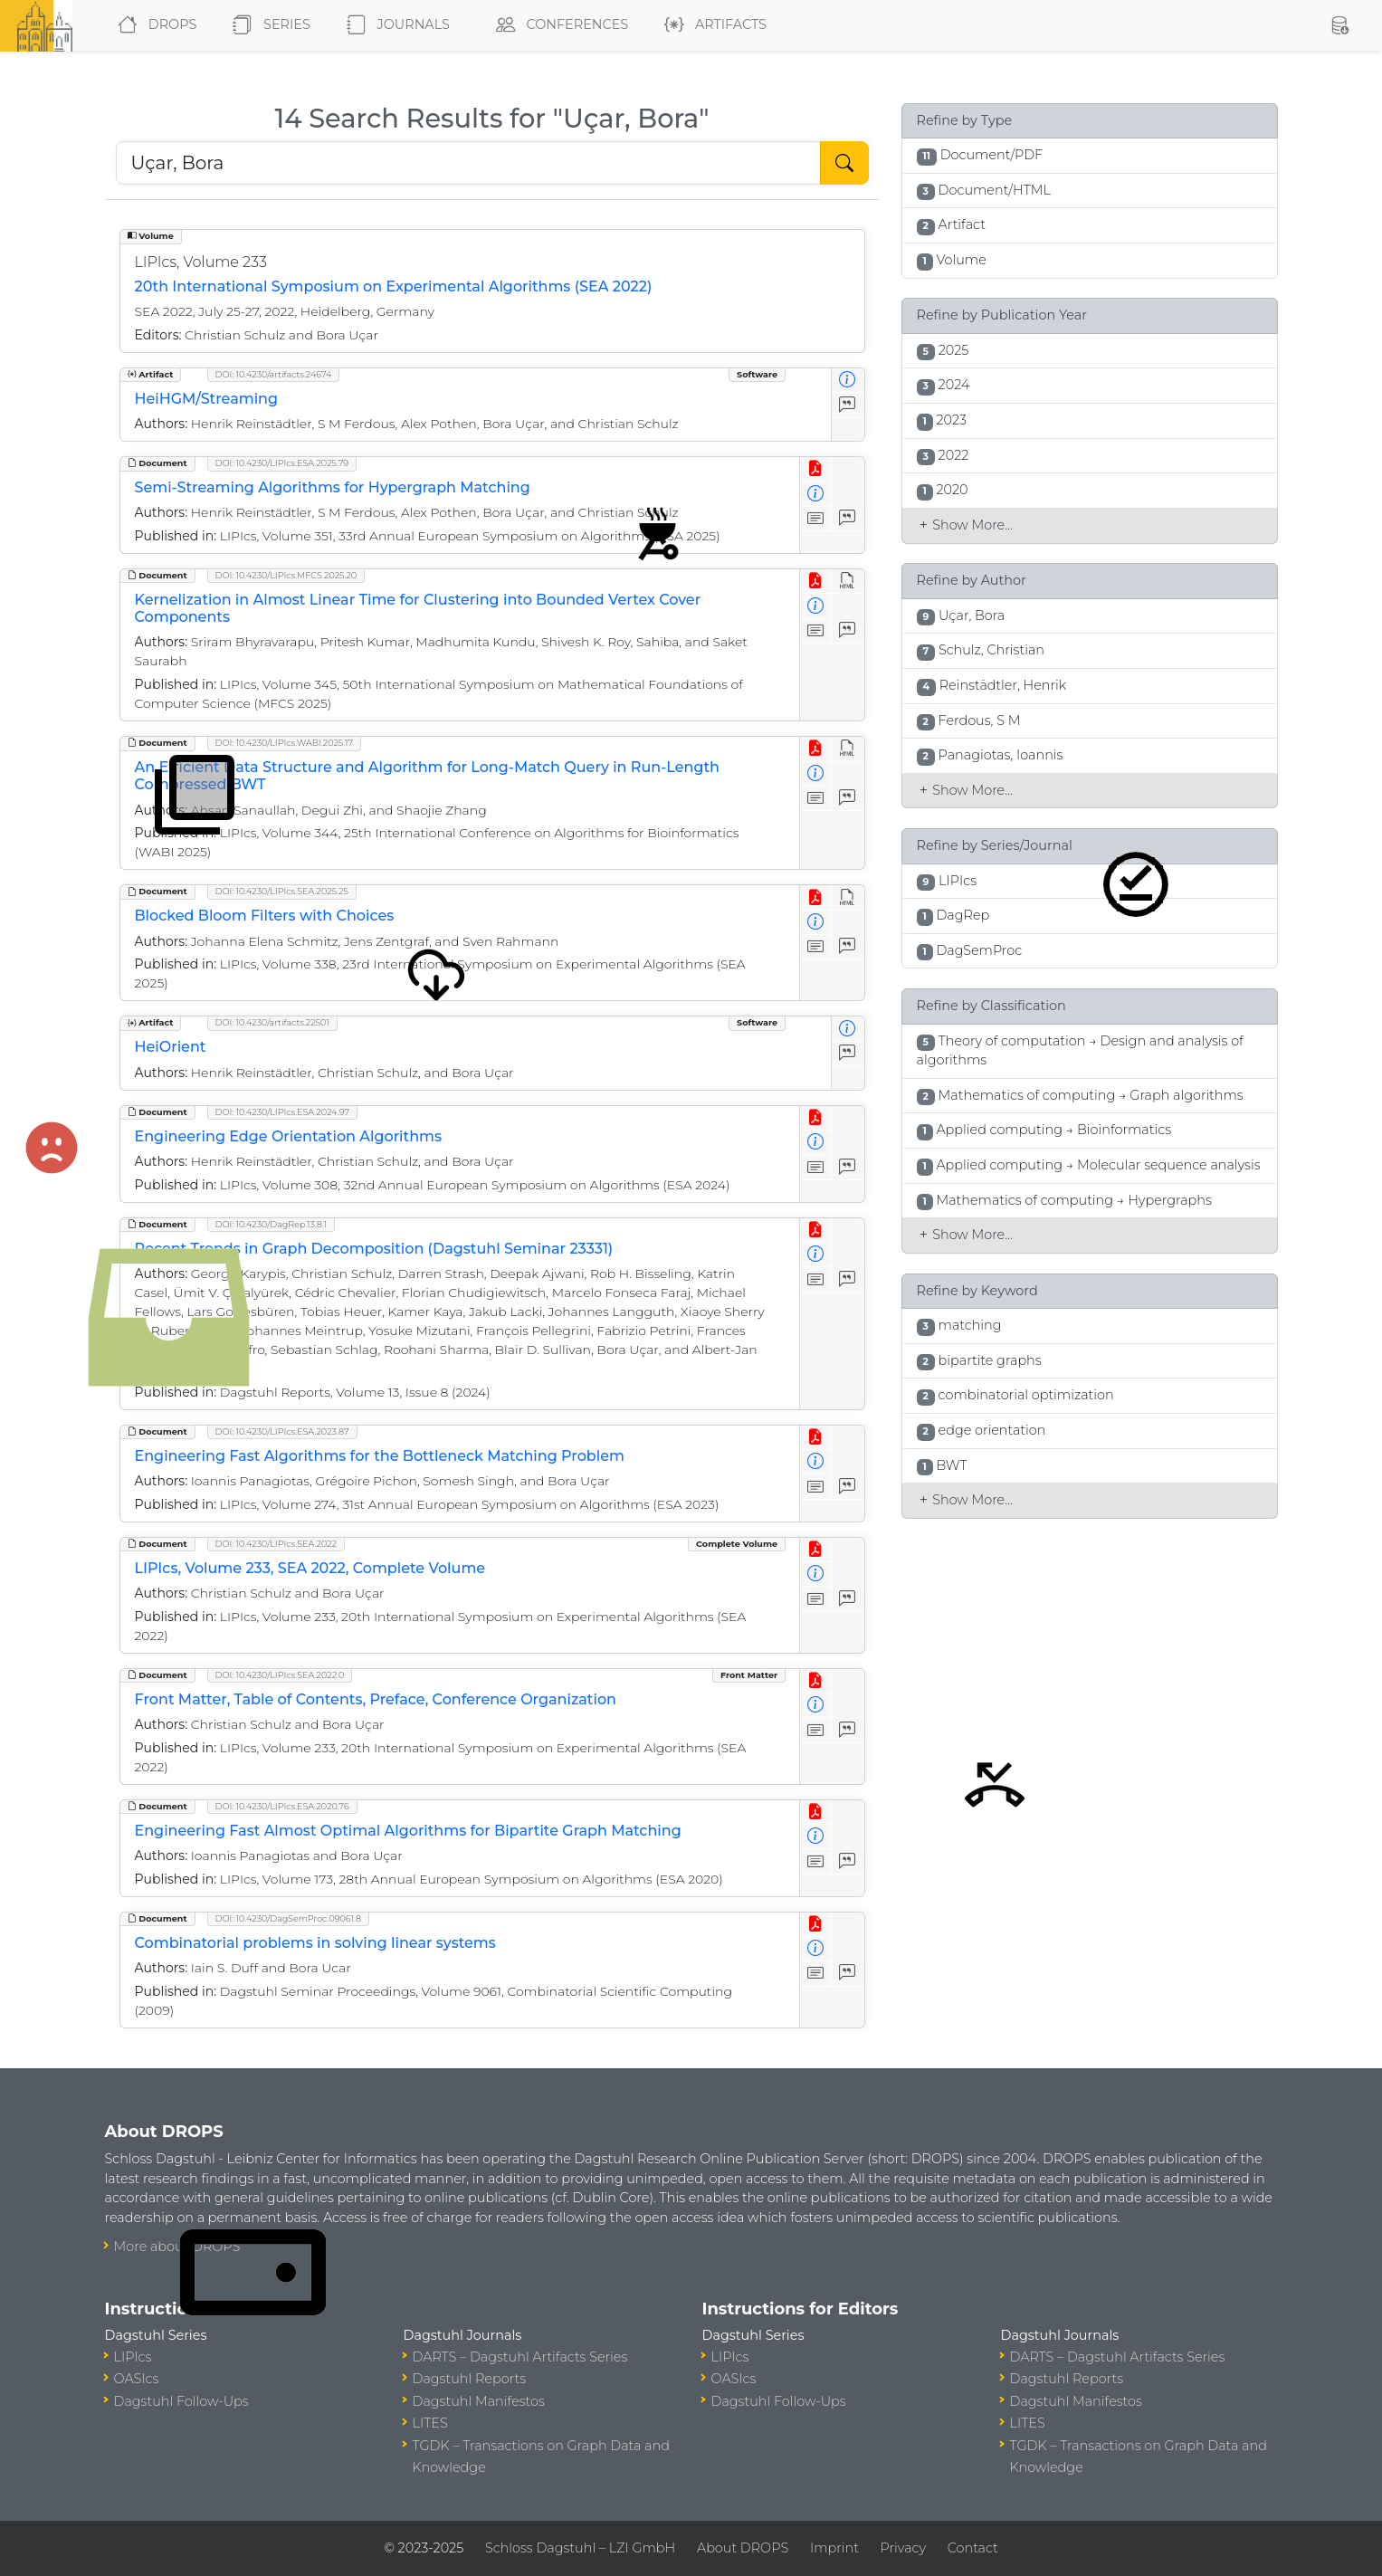 The image size is (1382, 2576). I want to click on view stacked or layered content, so click(195, 795).